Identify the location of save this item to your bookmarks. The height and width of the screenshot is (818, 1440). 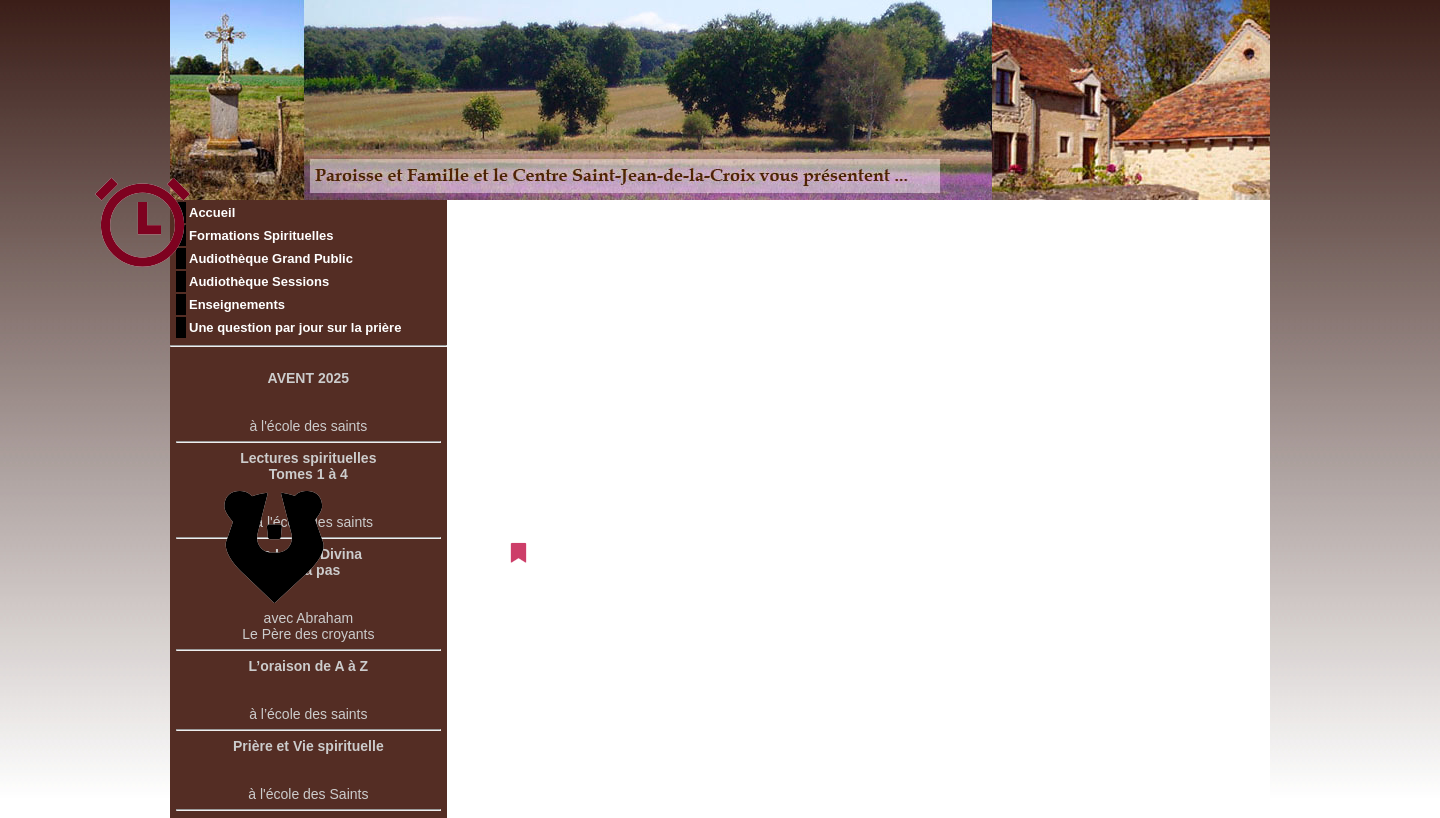
(518, 552).